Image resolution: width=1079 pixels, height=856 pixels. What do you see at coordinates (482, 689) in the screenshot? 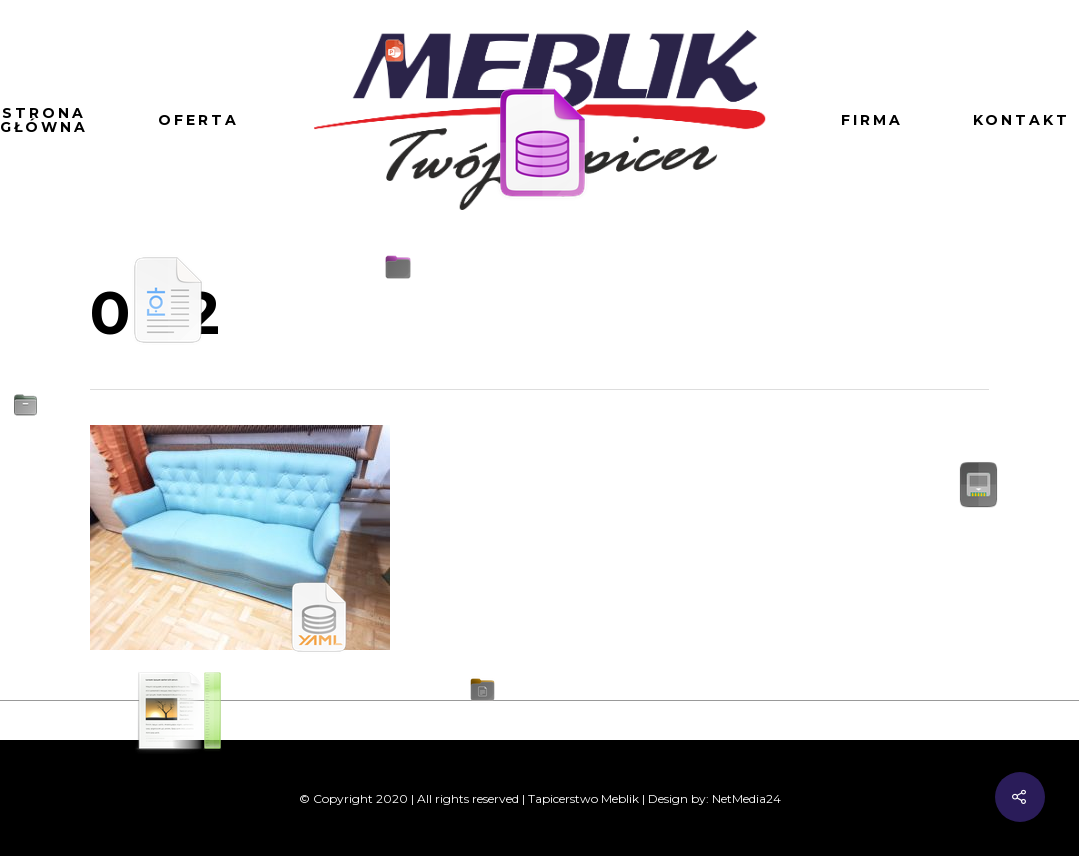
I see `open your documents folder` at bounding box center [482, 689].